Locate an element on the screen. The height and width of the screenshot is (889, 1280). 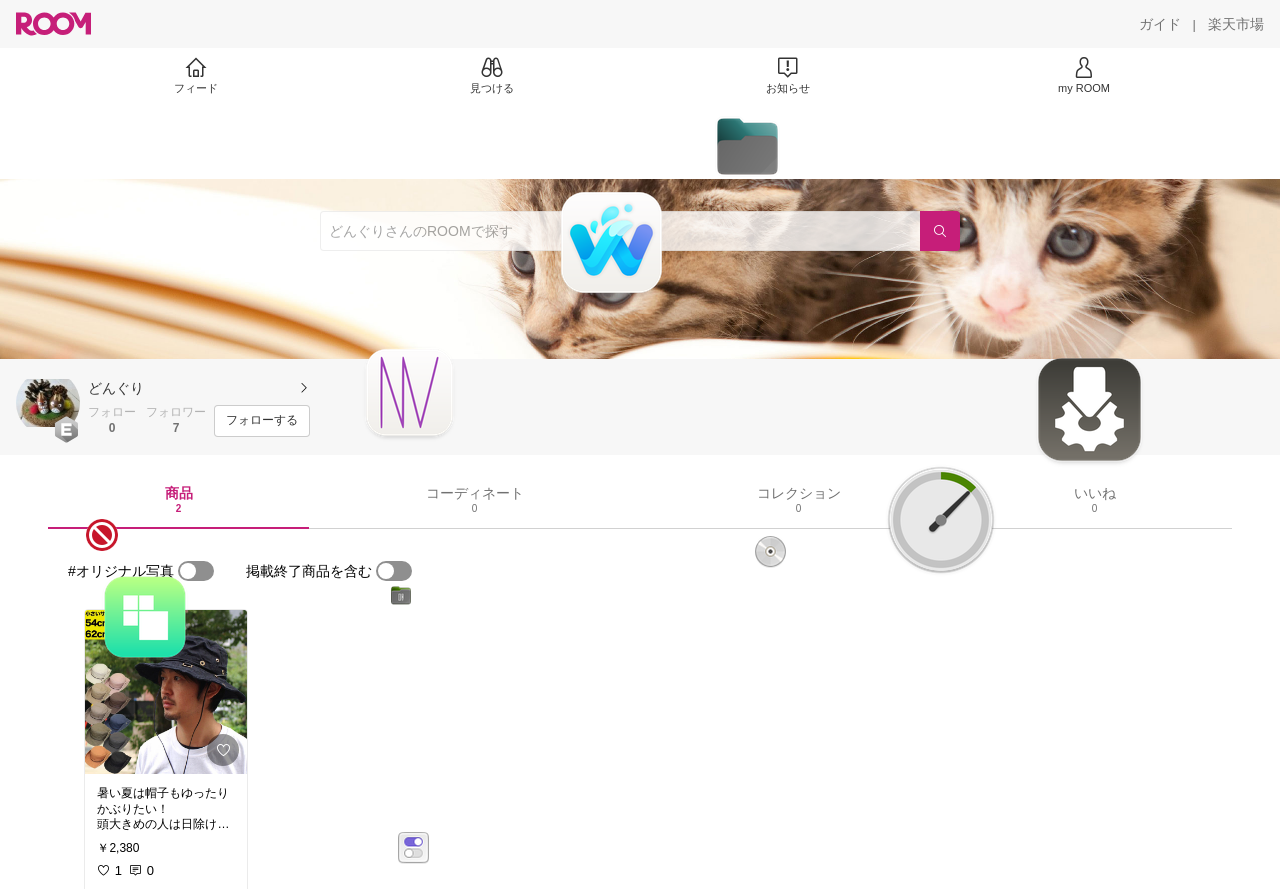
access DVD drive or optical disc is located at coordinates (770, 551).